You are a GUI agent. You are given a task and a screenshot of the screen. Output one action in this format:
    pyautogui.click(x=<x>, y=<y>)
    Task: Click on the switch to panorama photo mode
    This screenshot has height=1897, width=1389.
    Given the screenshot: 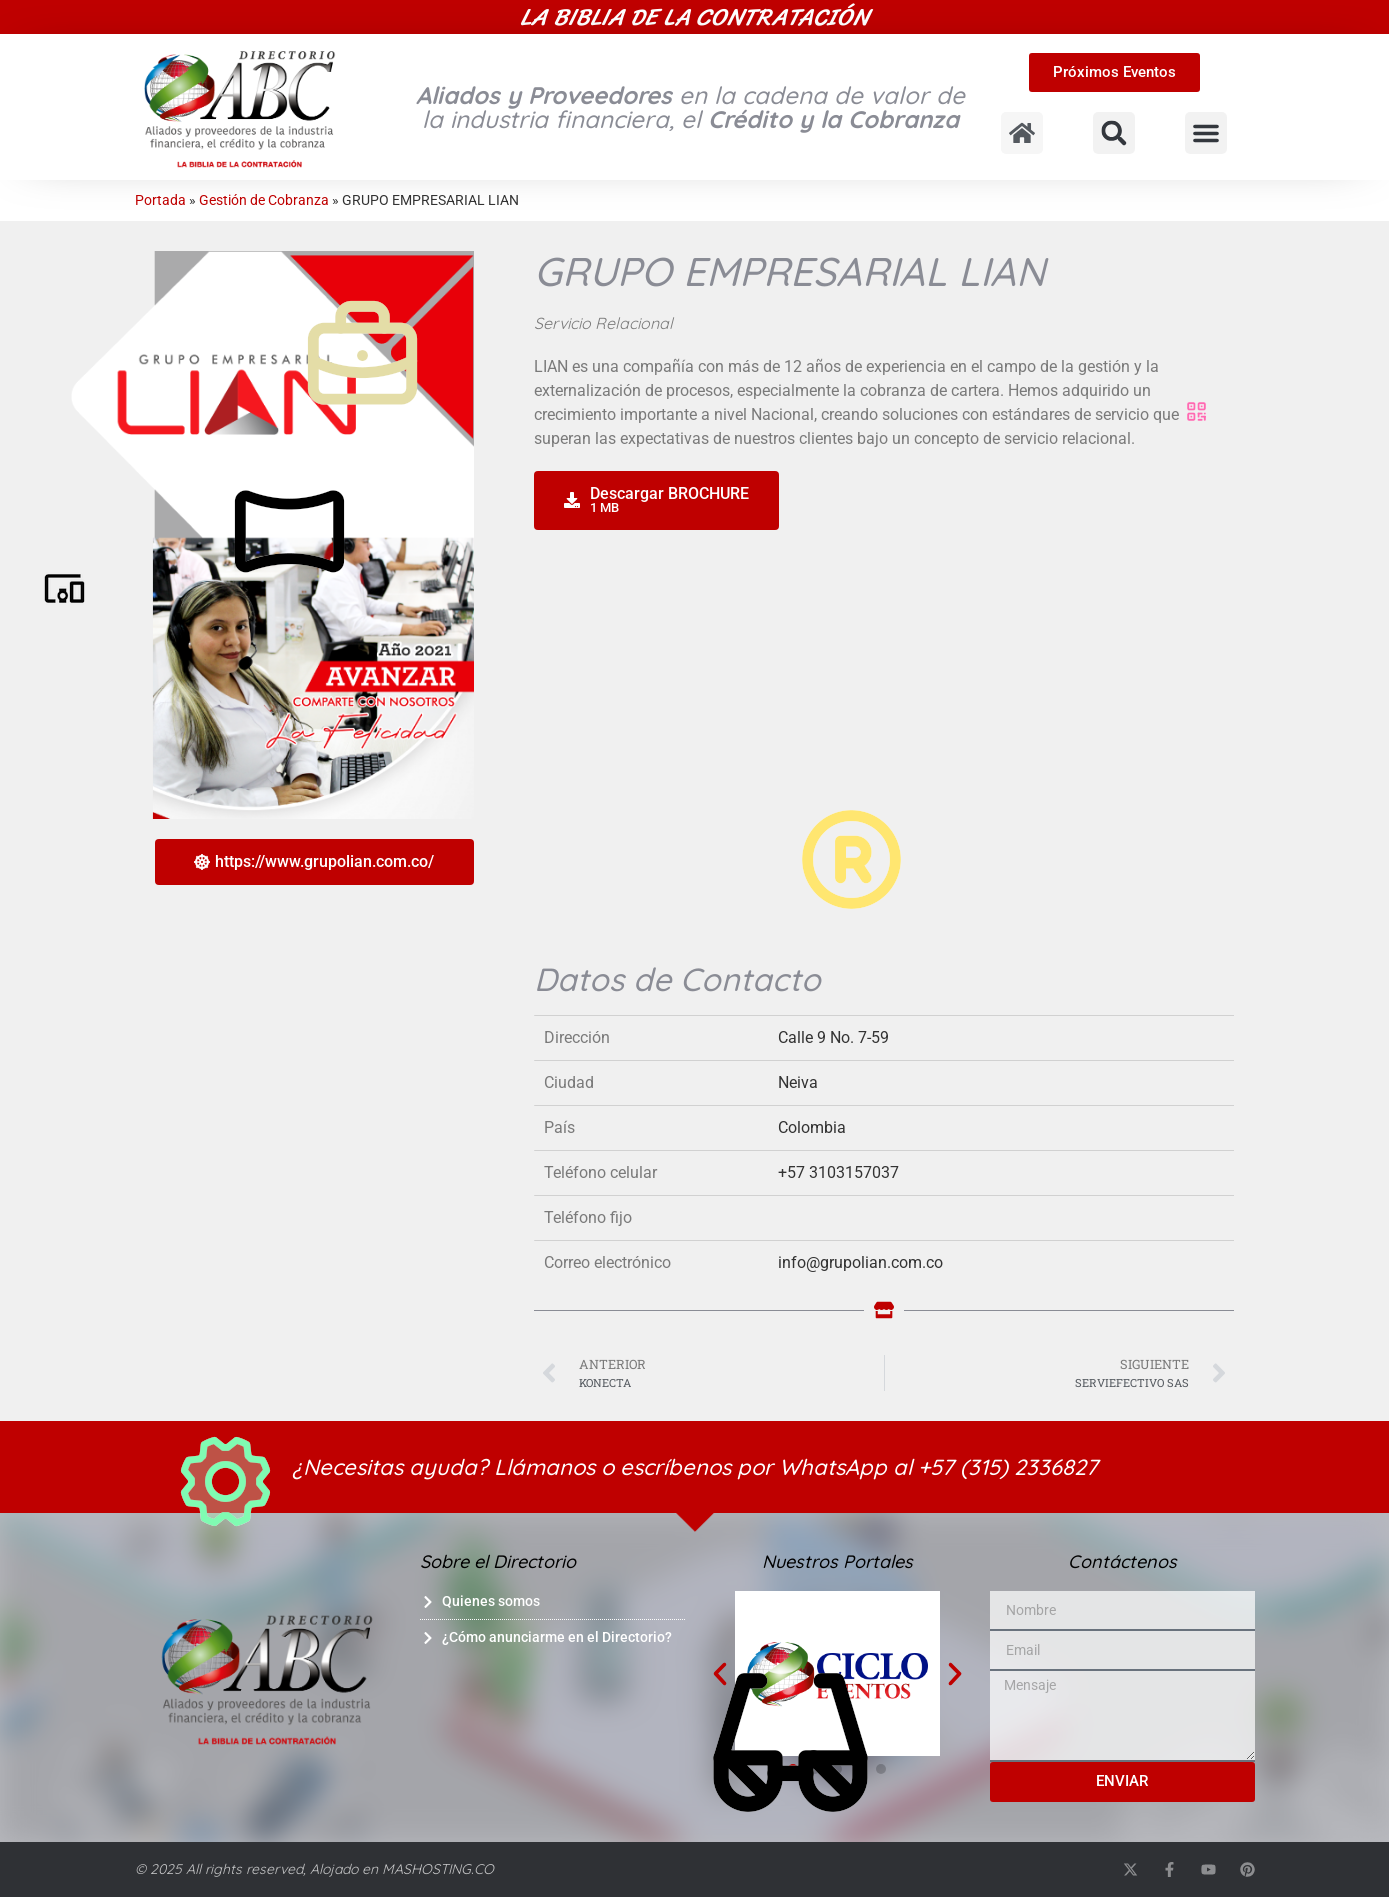 What is the action you would take?
    pyautogui.click(x=289, y=531)
    